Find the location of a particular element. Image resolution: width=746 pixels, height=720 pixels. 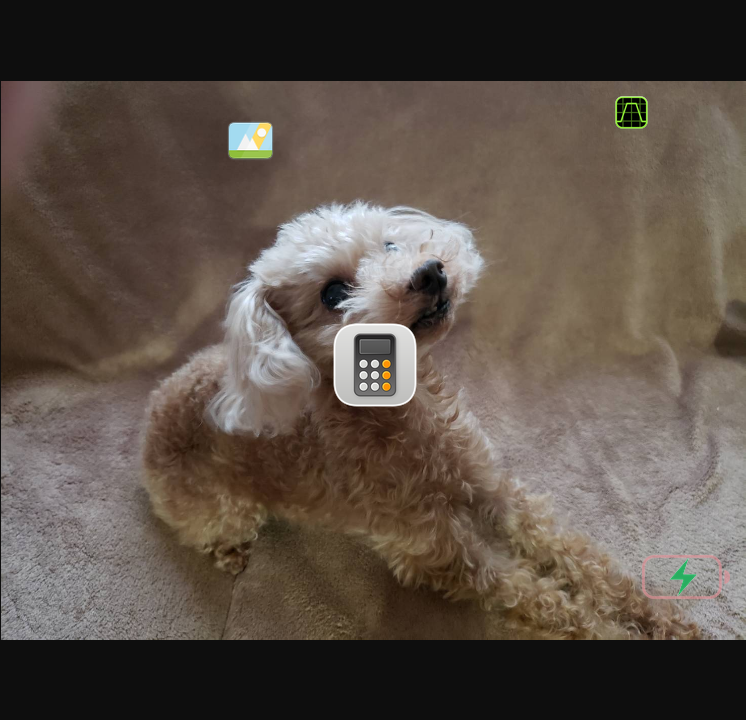

indicates battery is empty but currently charging is located at coordinates (686, 577).